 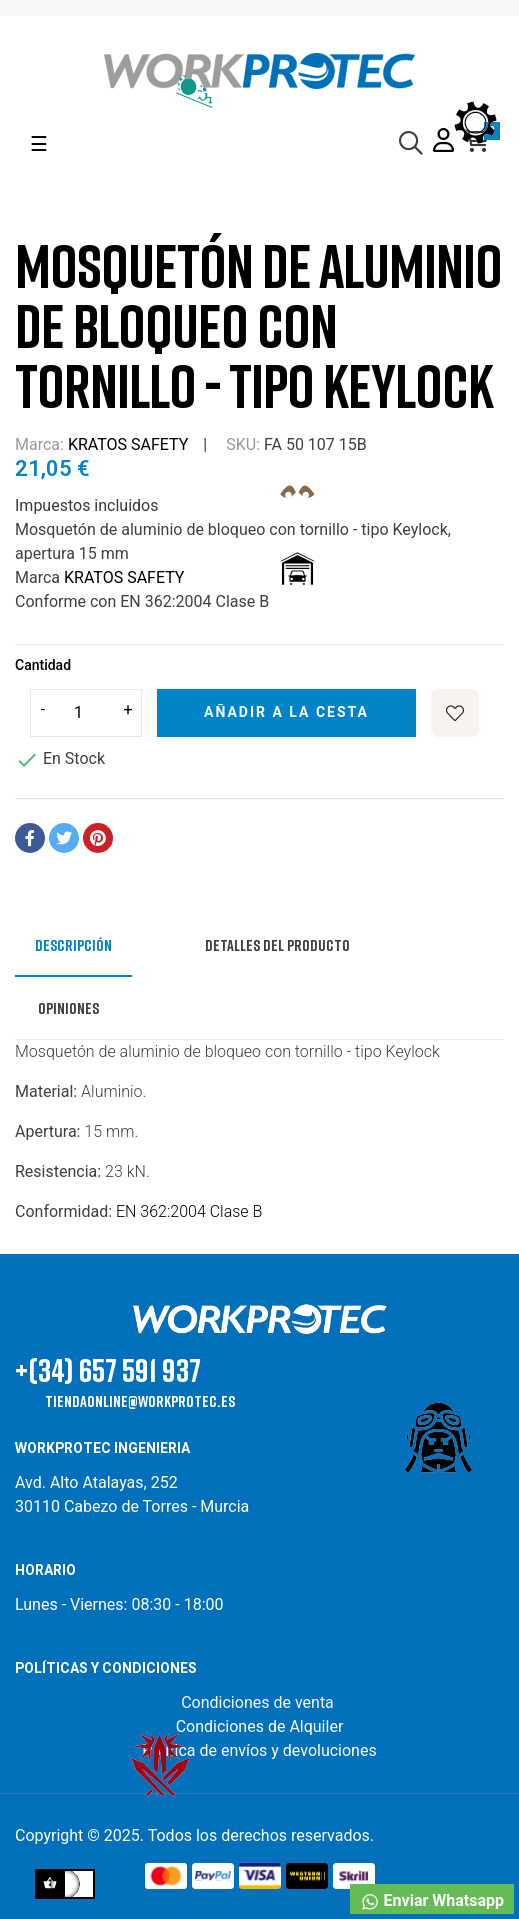 I want to click on access settings or preferences, so click(x=475, y=122).